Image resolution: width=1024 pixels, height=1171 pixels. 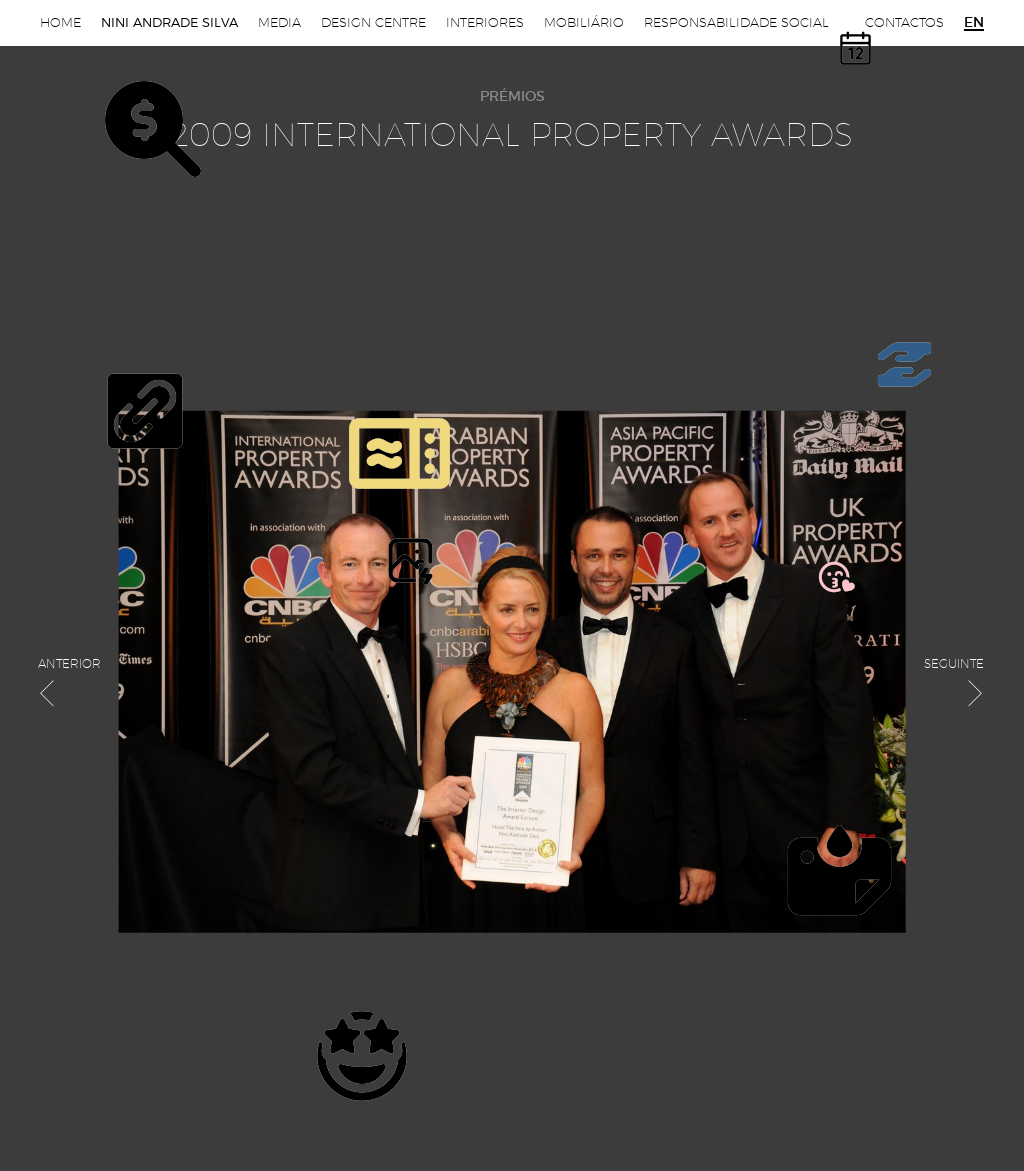 What do you see at coordinates (399, 453) in the screenshot?
I see `access microwave or kitchen appliance controls` at bounding box center [399, 453].